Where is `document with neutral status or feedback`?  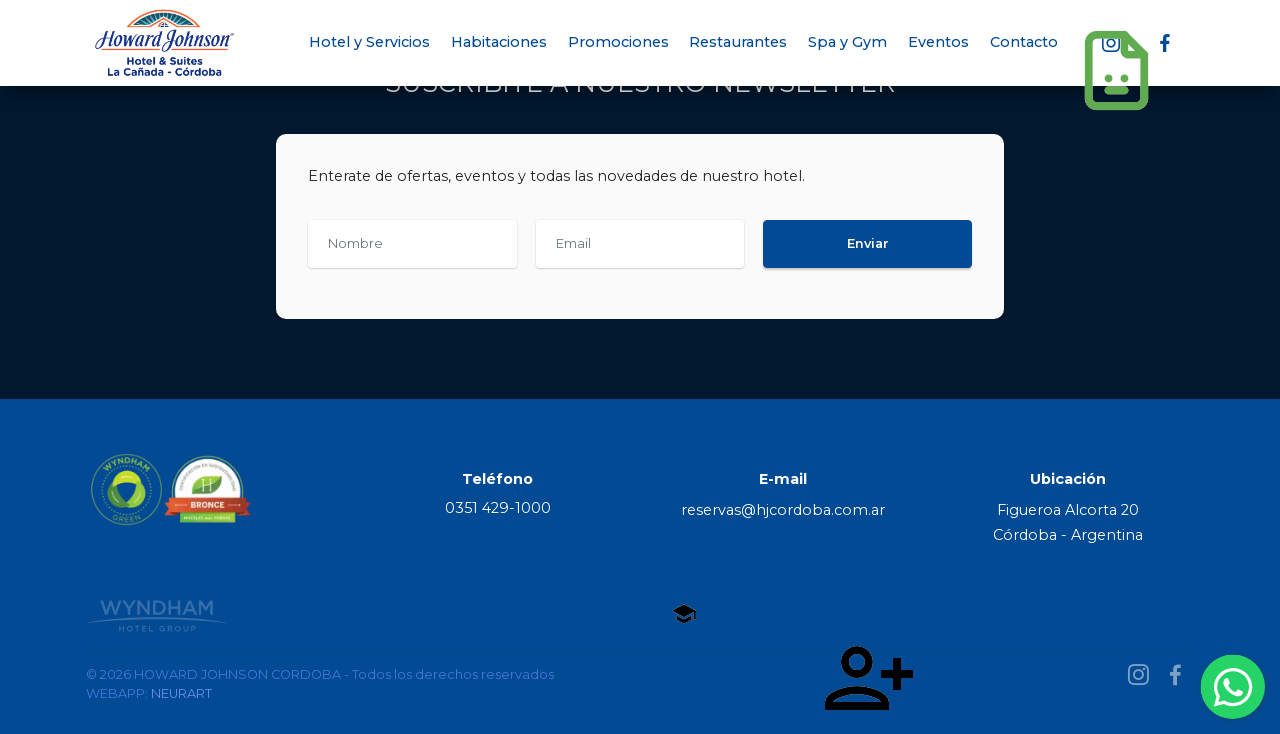
document with neutral status or feedback is located at coordinates (1116, 70).